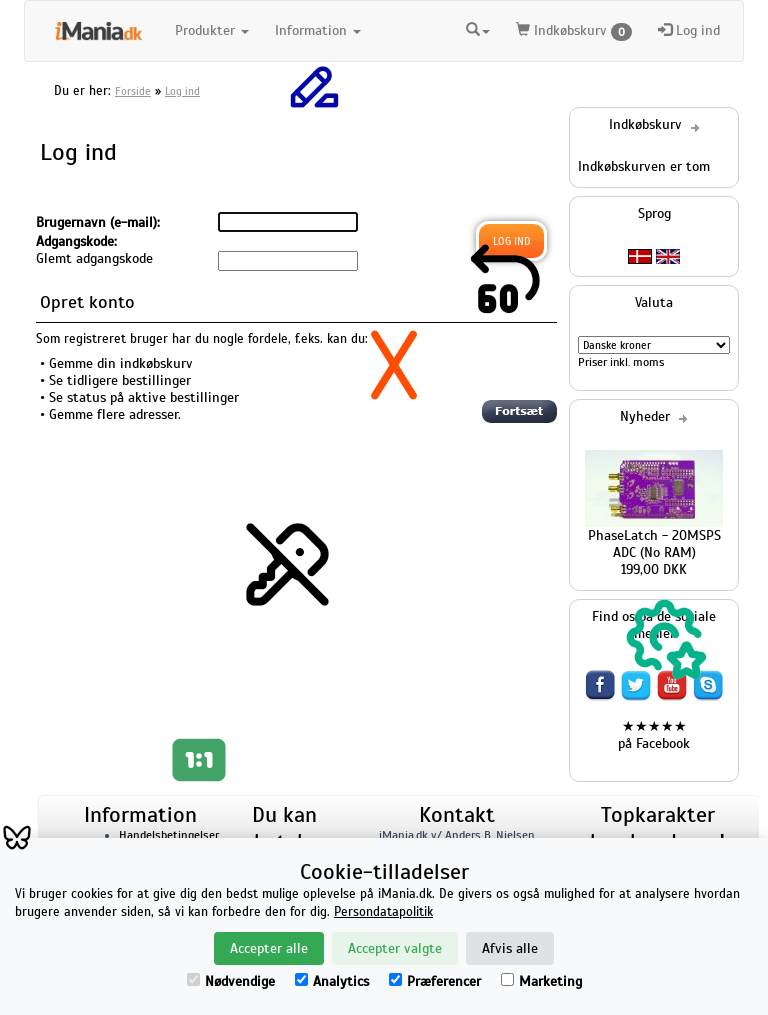 This screenshot has height=1015, width=768. Describe the element at coordinates (314, 88) in the screenshot. I see `highlight or mark selected text` at that location.